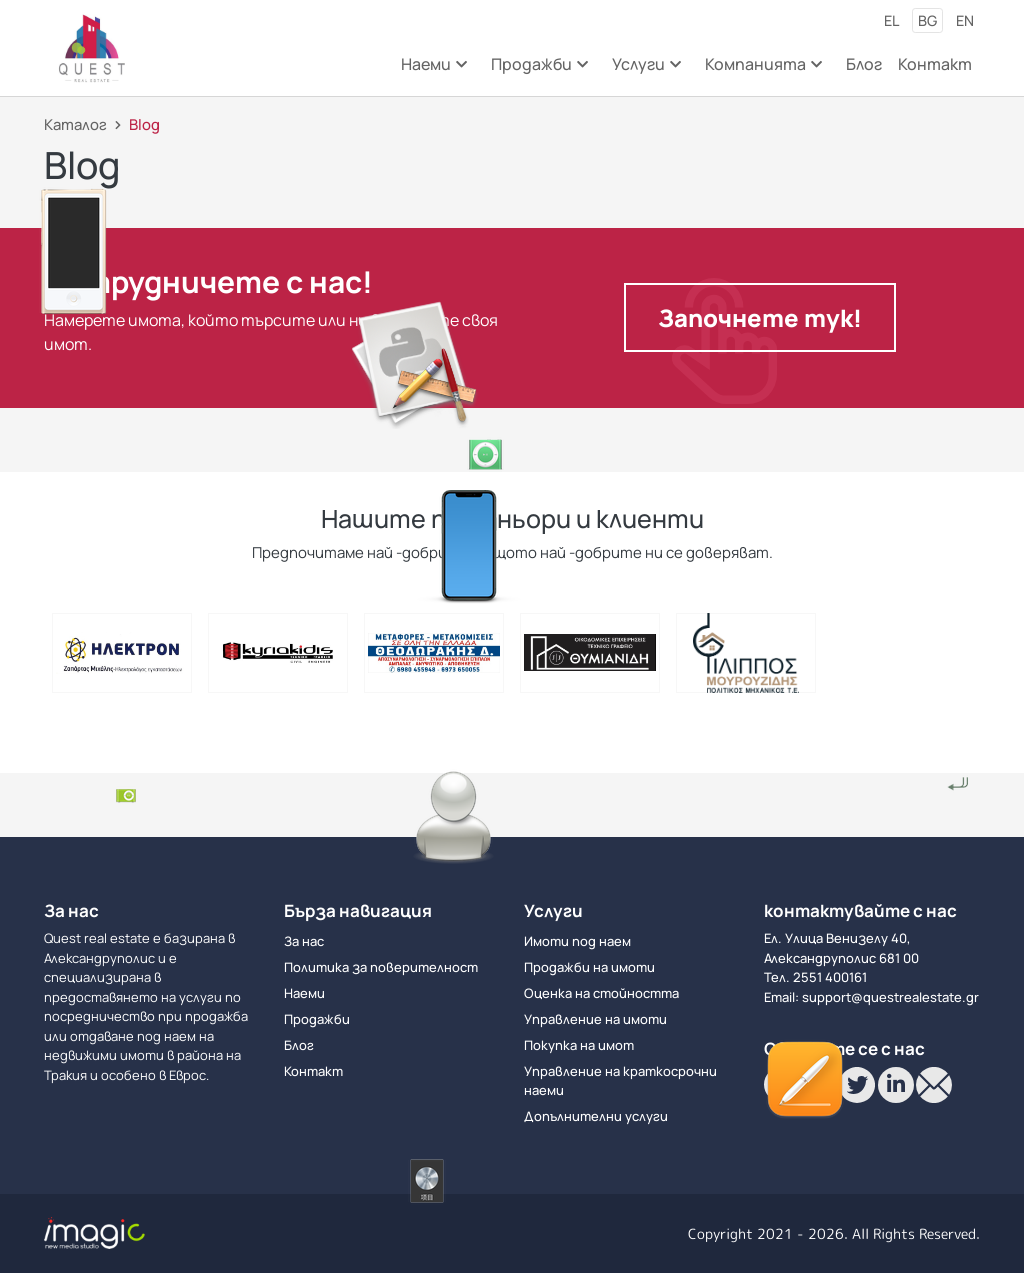 The height and width of the screenshot is (1273, 1024). Describe the element at coordinates (485, 454) in the screenshot. I see `iPod shuffle device icon` at that location.